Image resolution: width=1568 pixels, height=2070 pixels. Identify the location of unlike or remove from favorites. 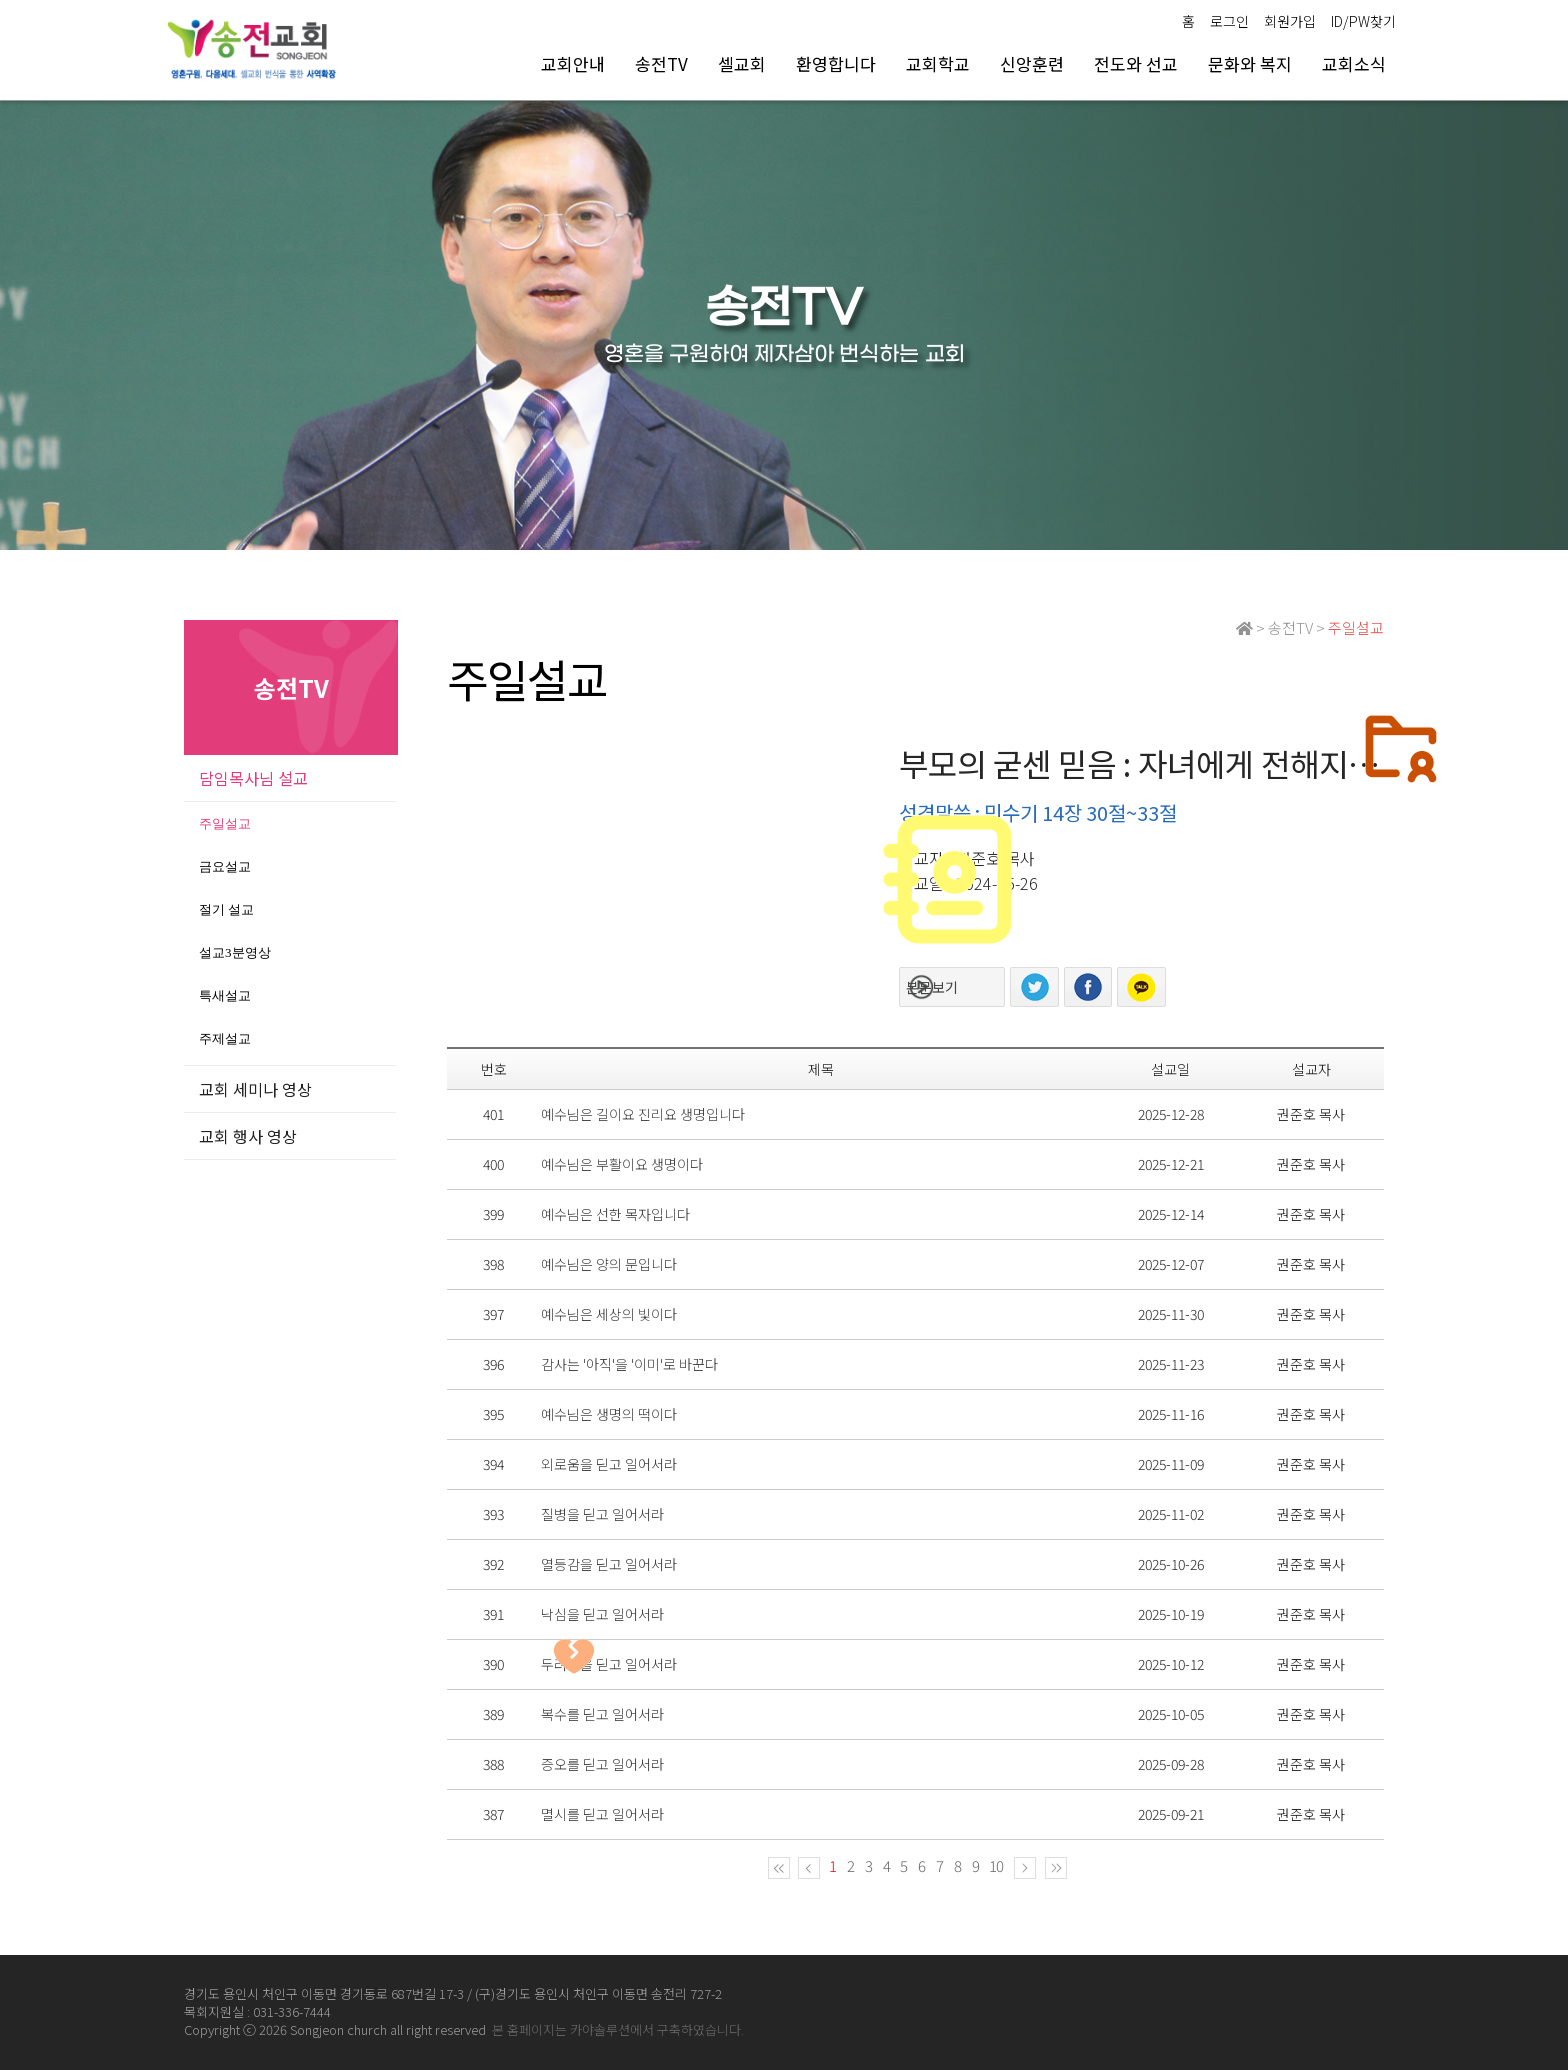
(574, 1655).